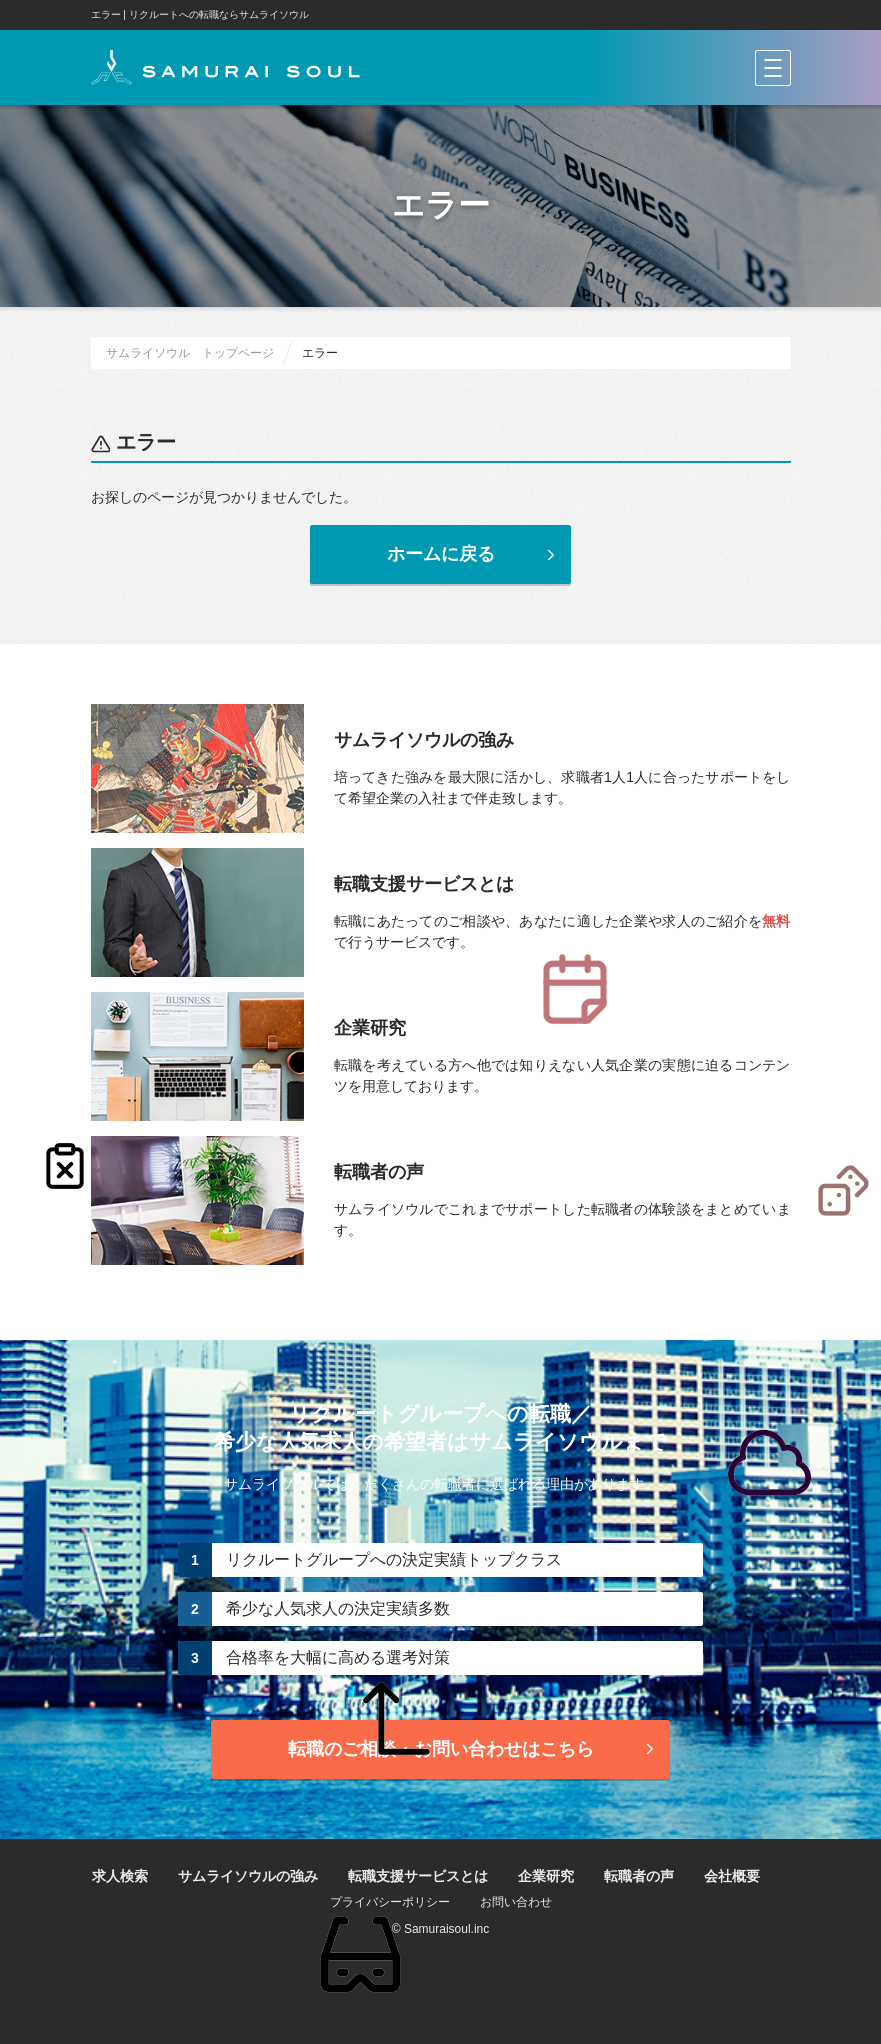  Describe the element at coordinates (360, 1956) in the screenshot. I see `enable 3D viewing mode` at that location.